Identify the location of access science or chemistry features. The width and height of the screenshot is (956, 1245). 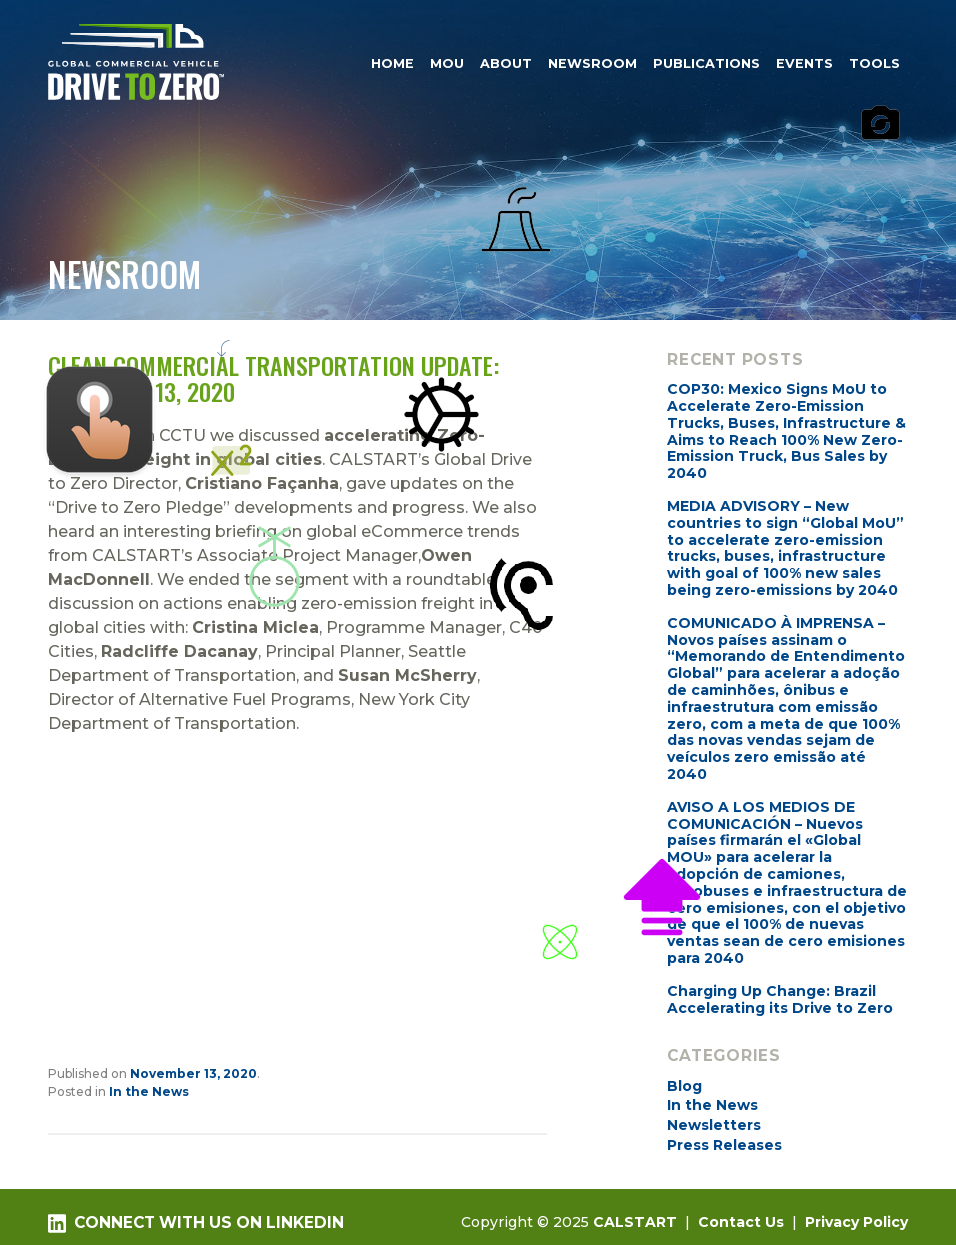
(560, 942).